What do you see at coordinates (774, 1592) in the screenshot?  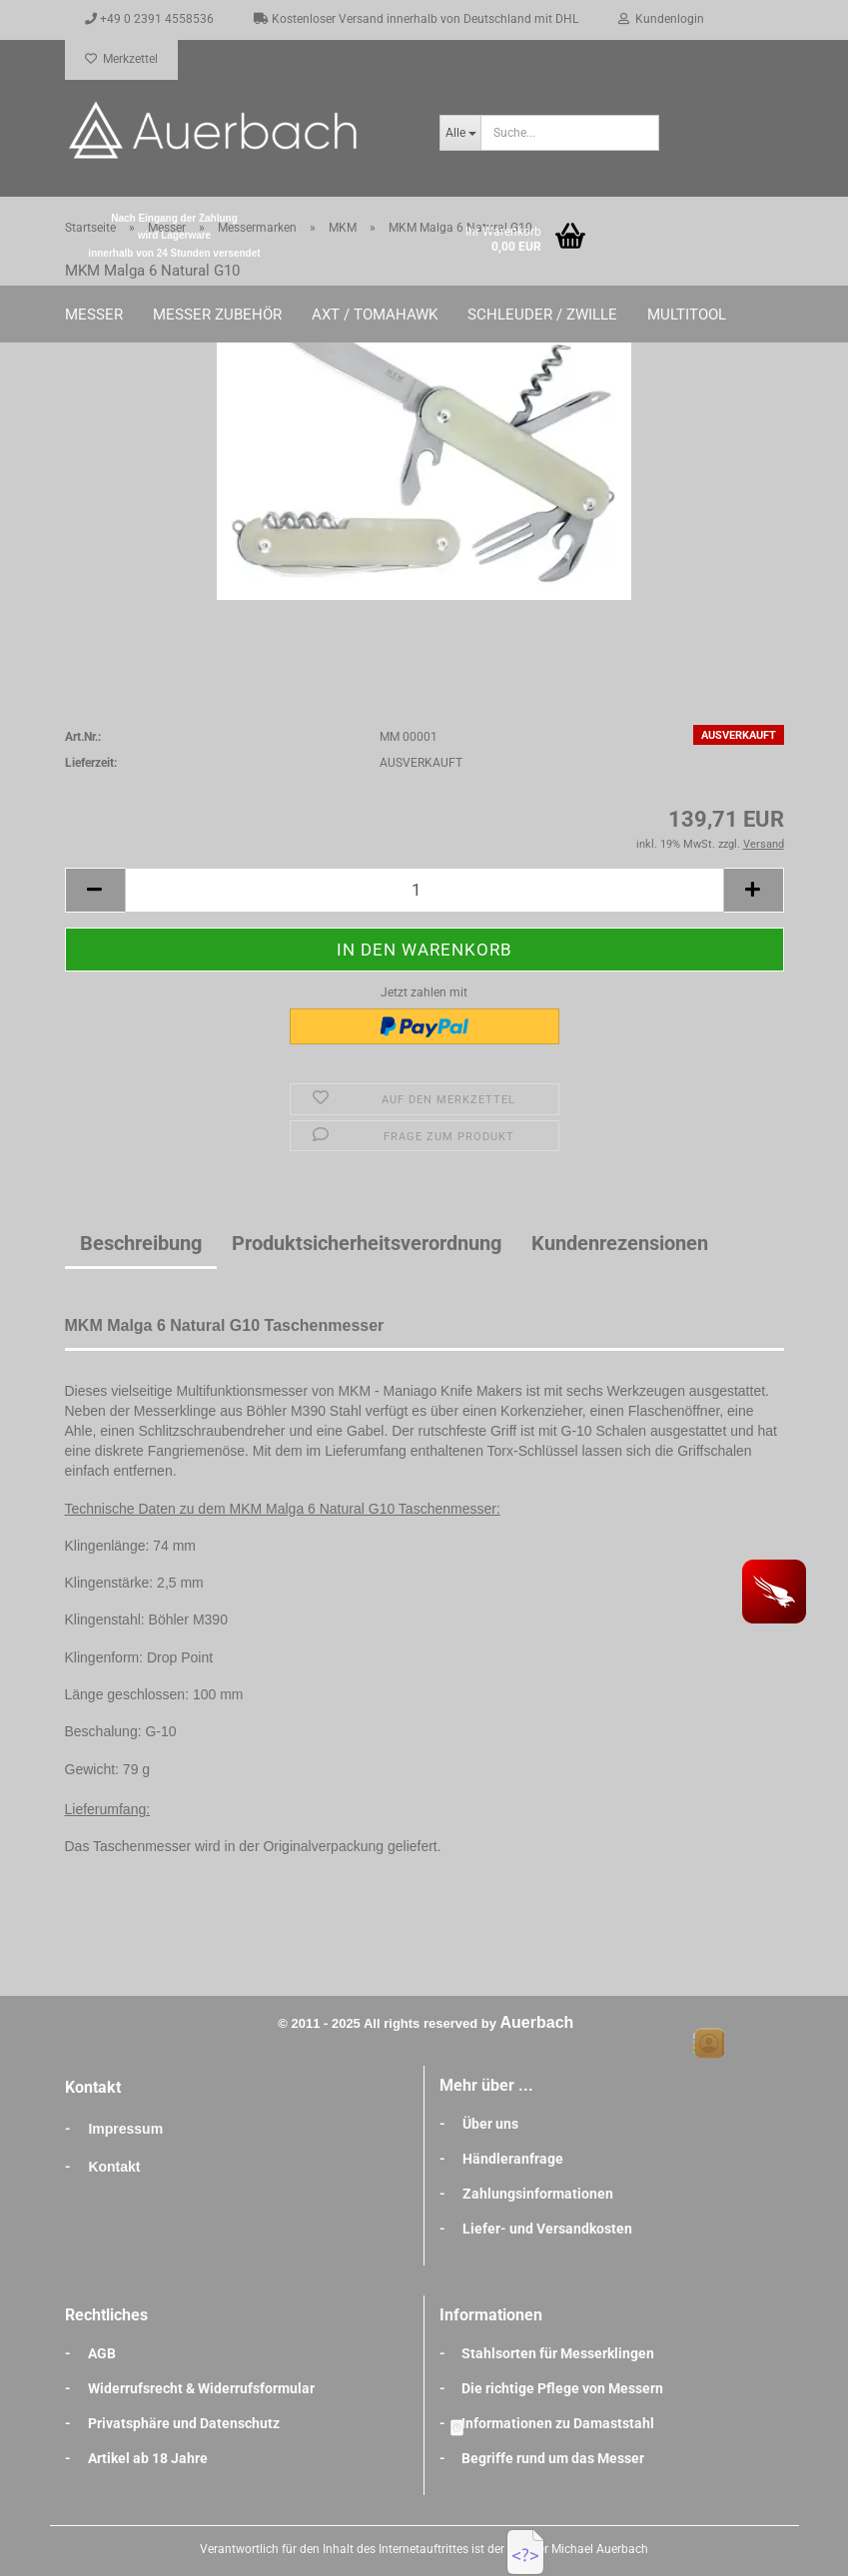 I see `open CrowdStrike Falcon endpoint security app` at bounding box center [774, 1592].